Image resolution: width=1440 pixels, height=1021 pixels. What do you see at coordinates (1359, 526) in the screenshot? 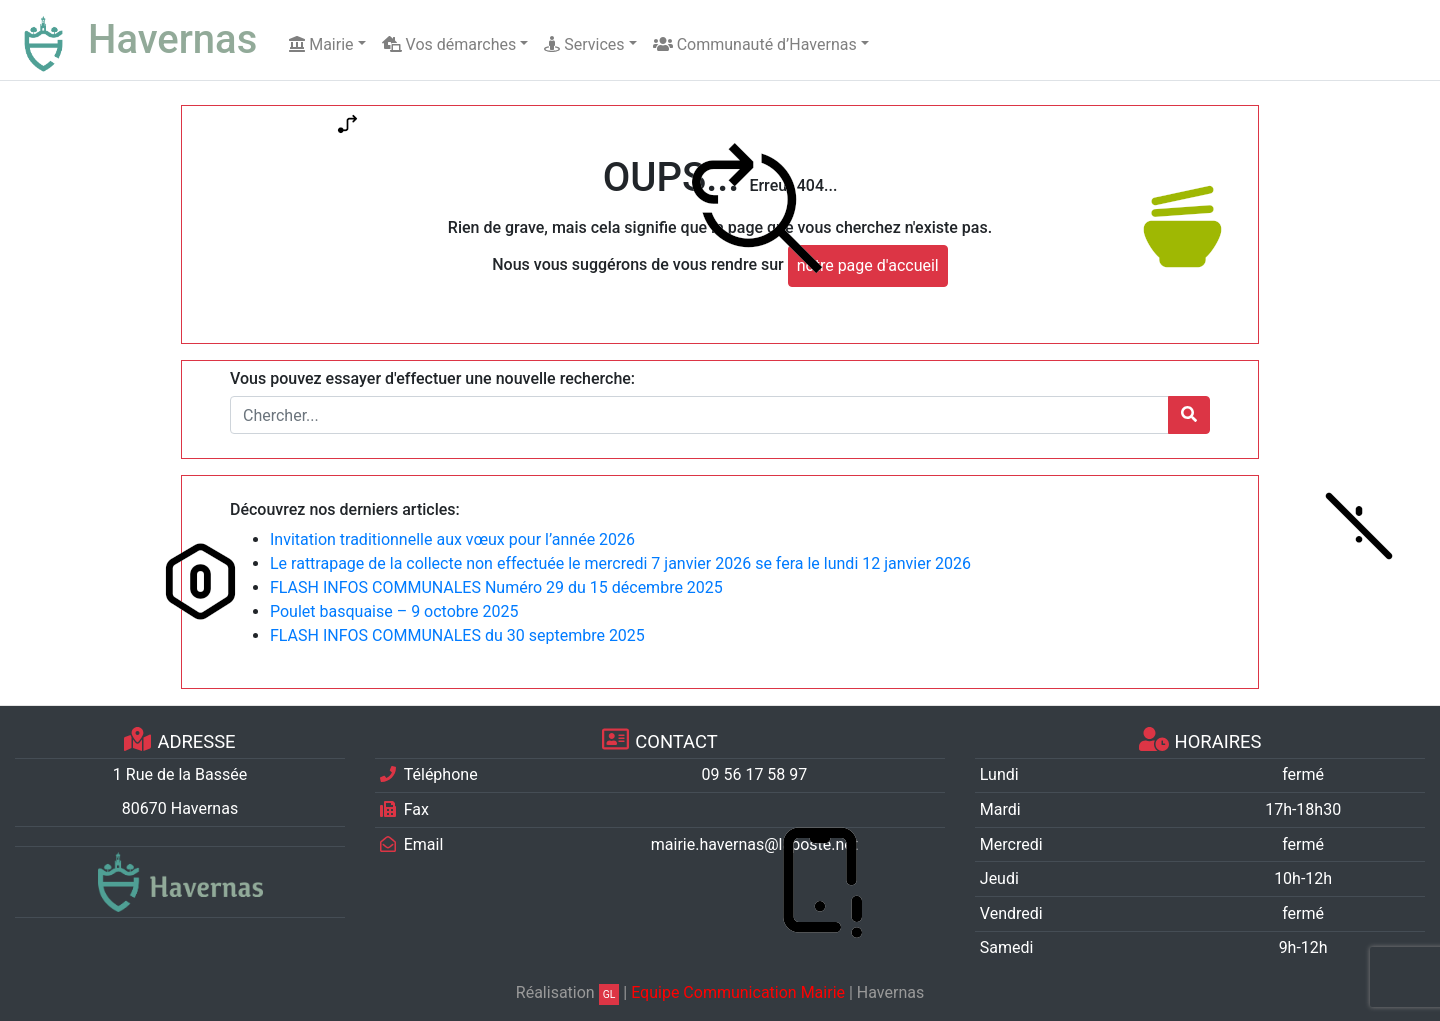
I see `alerts or notifications are disabled` at bounding box center [1359, 526].